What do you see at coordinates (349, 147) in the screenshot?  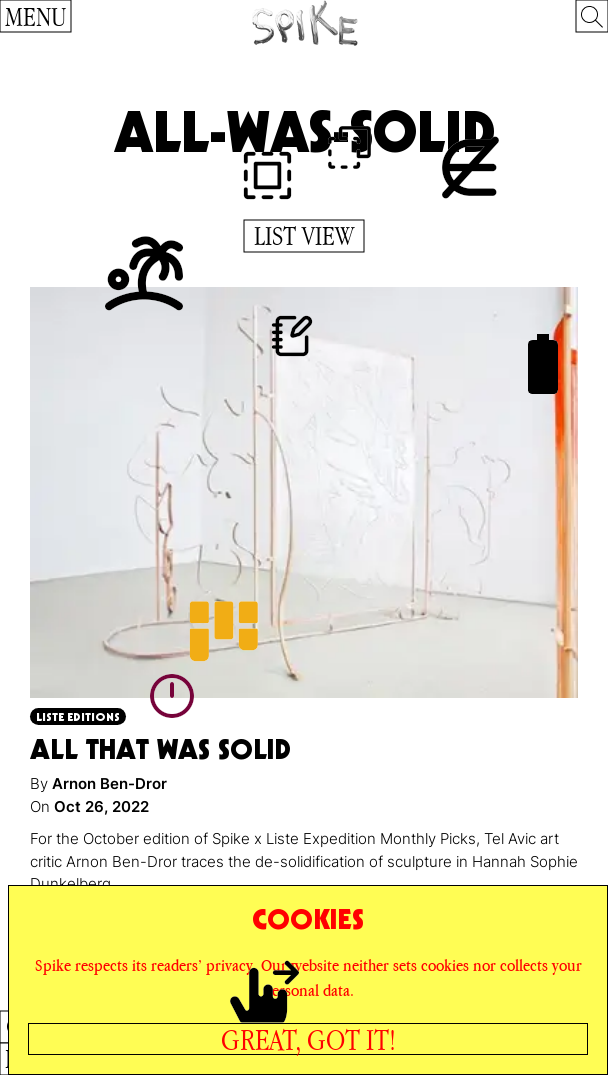 I see `bring selected layer to front` at bounding box center [349, 147].